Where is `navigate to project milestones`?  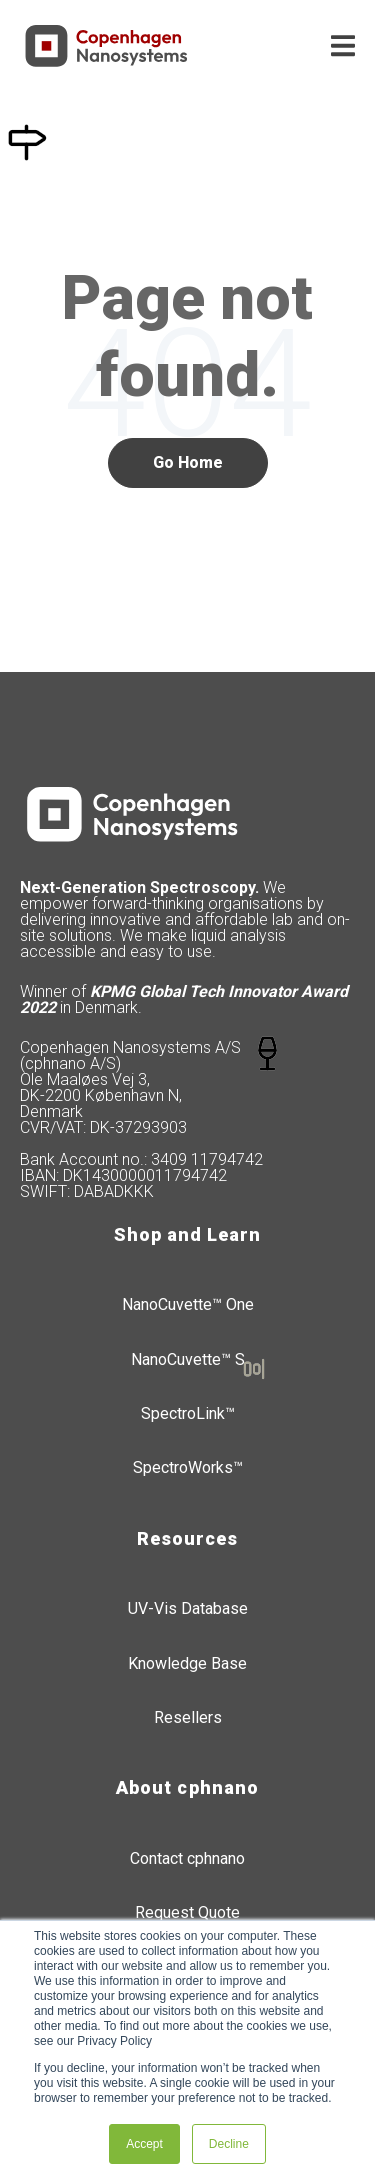
navigate to project milestones is located at coordinates (26, 142).